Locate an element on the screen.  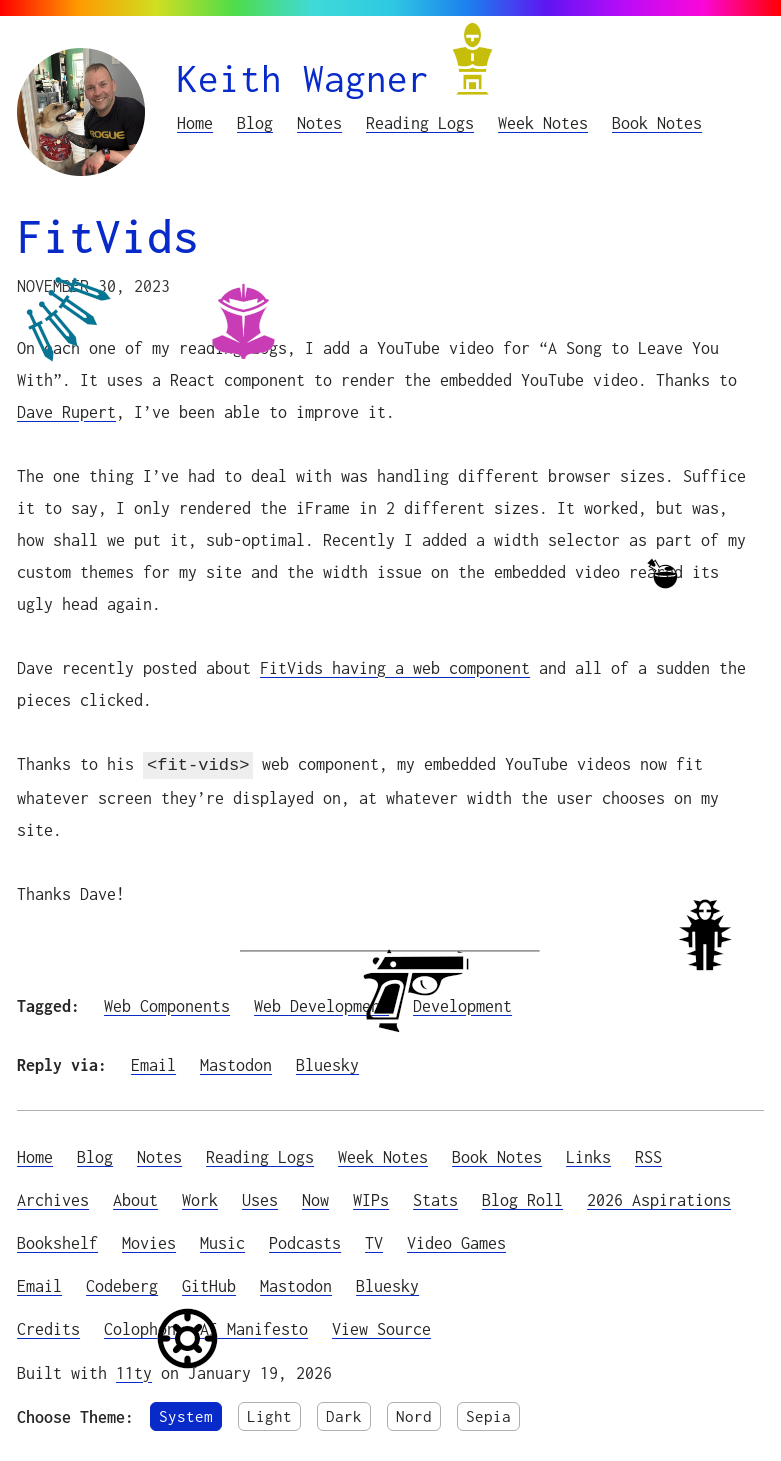
select pistol or handgun weapon is located at coordinates (416, 991).